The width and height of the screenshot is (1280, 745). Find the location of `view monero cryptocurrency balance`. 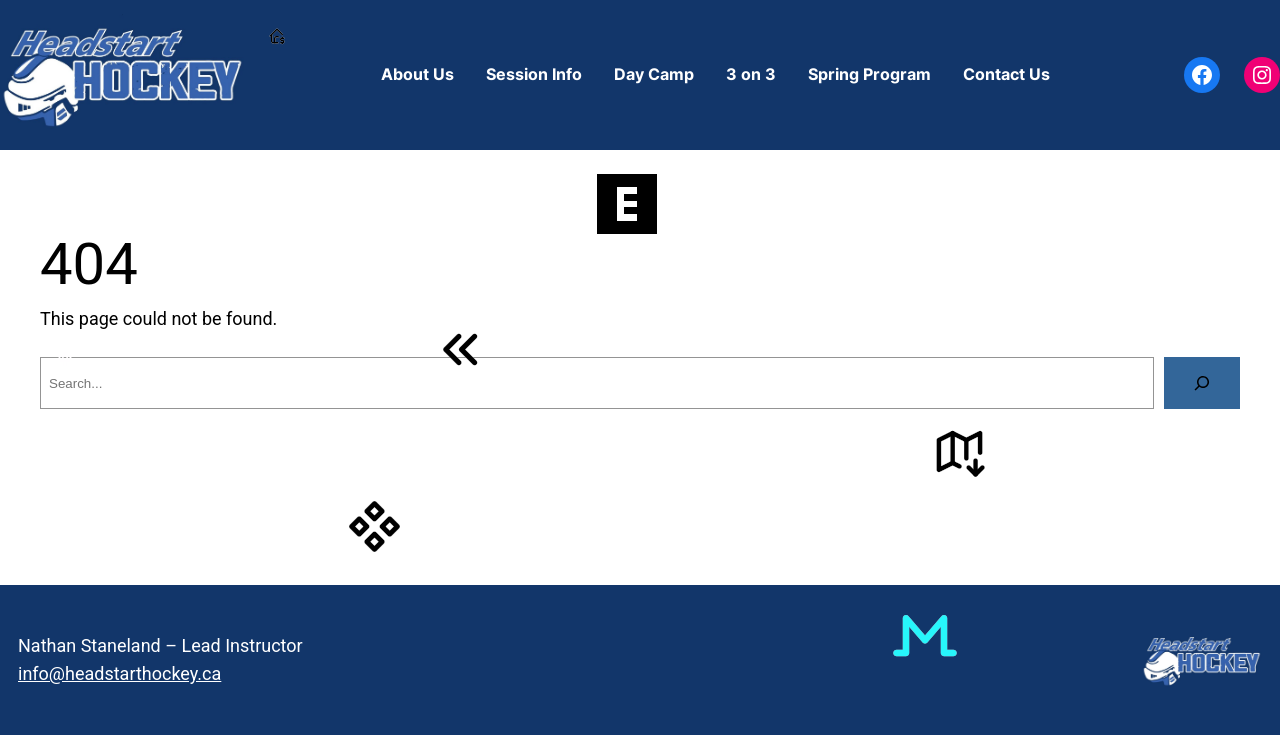

view monero cryptocurrency balance is located at coordinates (925, 634).